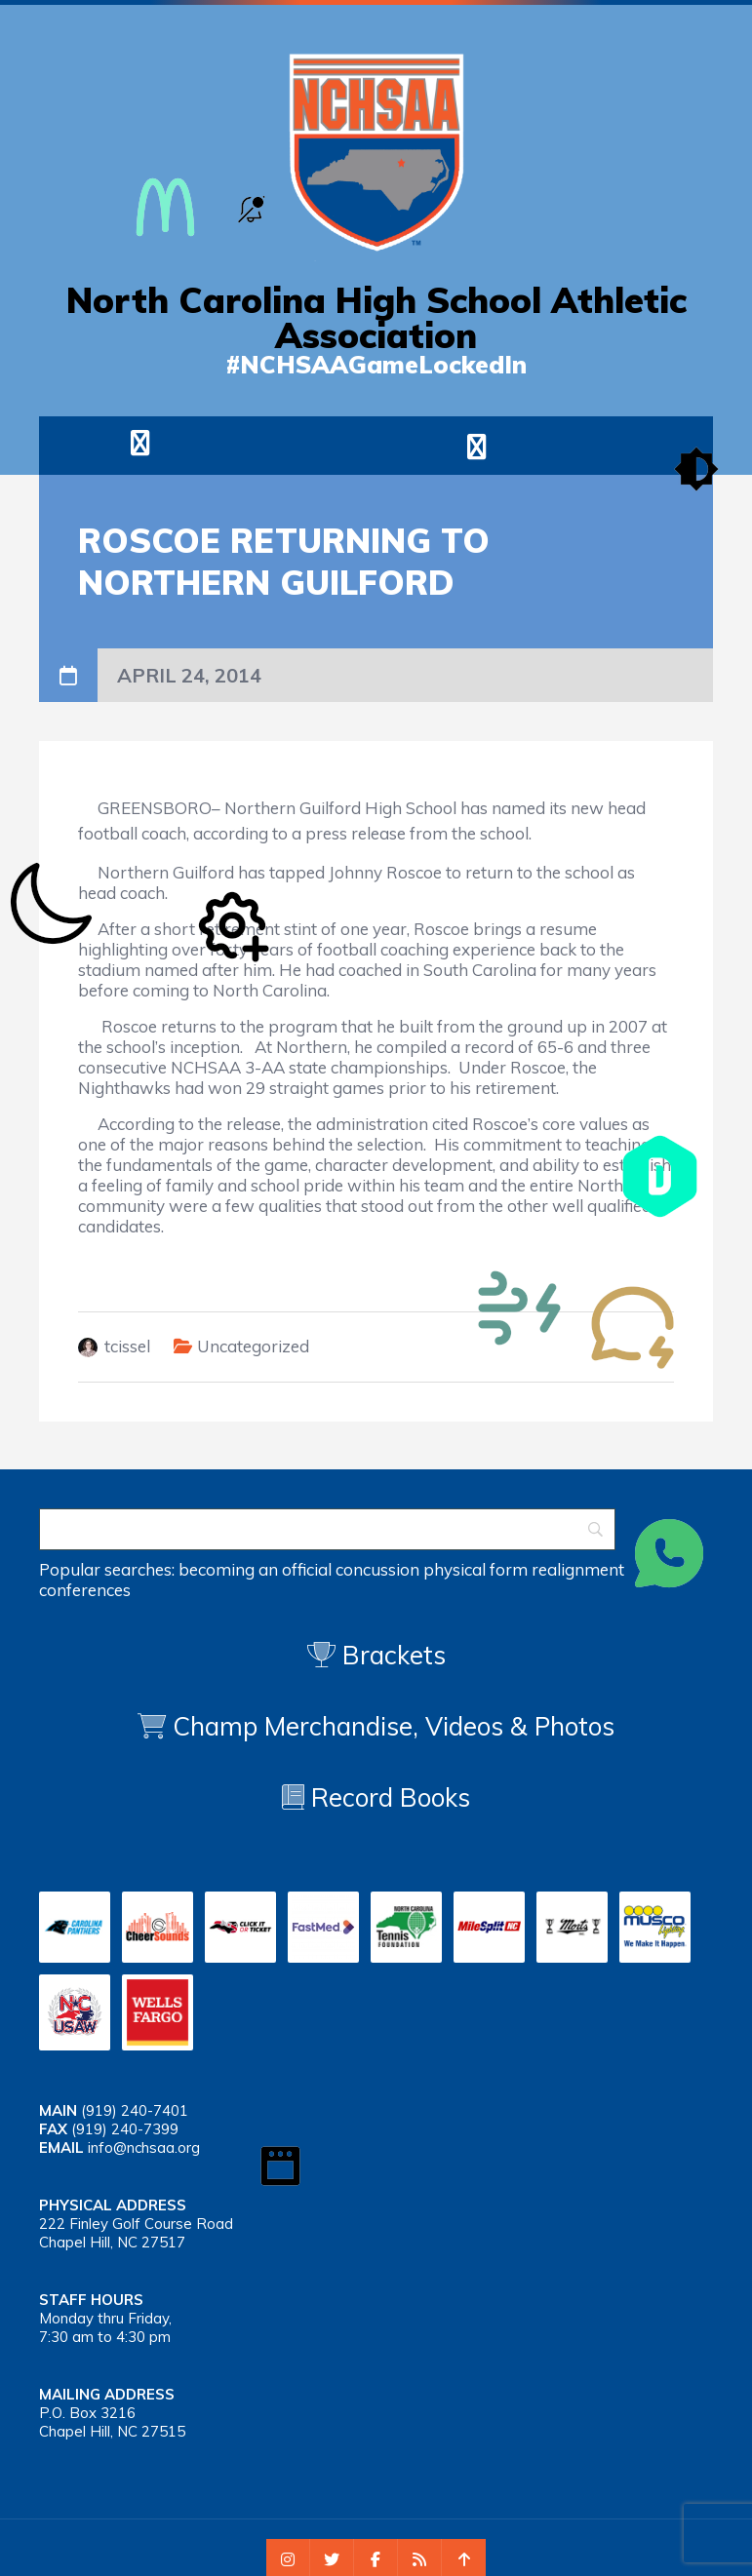 The width and height of the screenshot is (752, 2576). I want to click on add new settings or preferences, so click(232, 925).